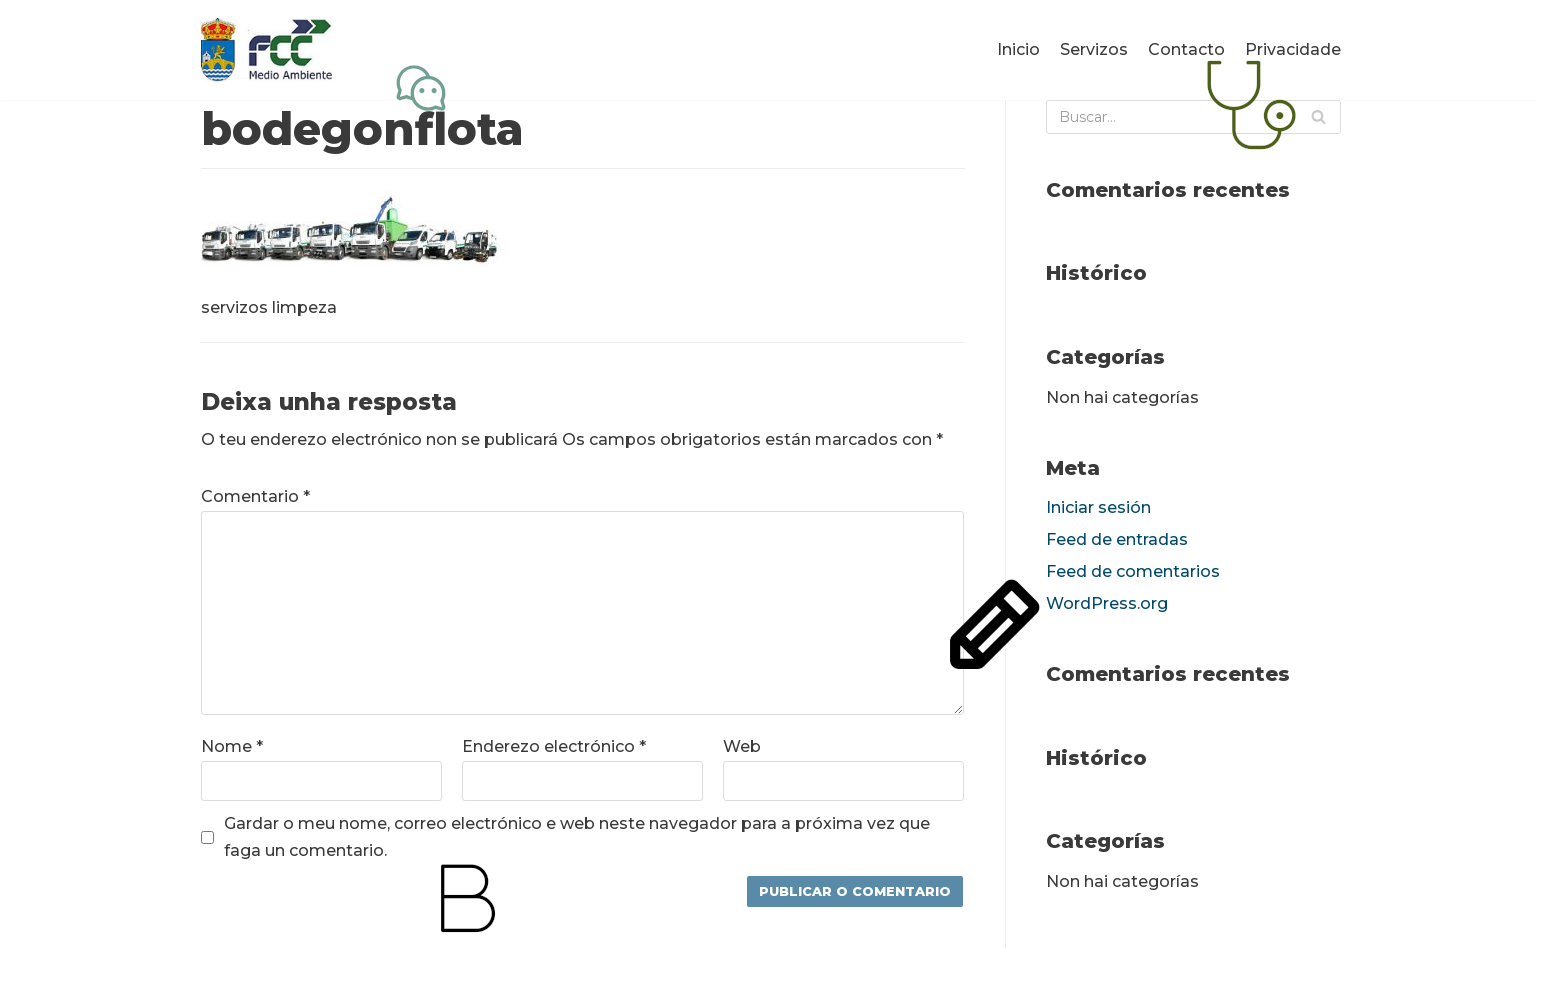  Describe the element at coordinates (463, 900) in the screenshot. I see `apply bold formatting to selected text` at that location.